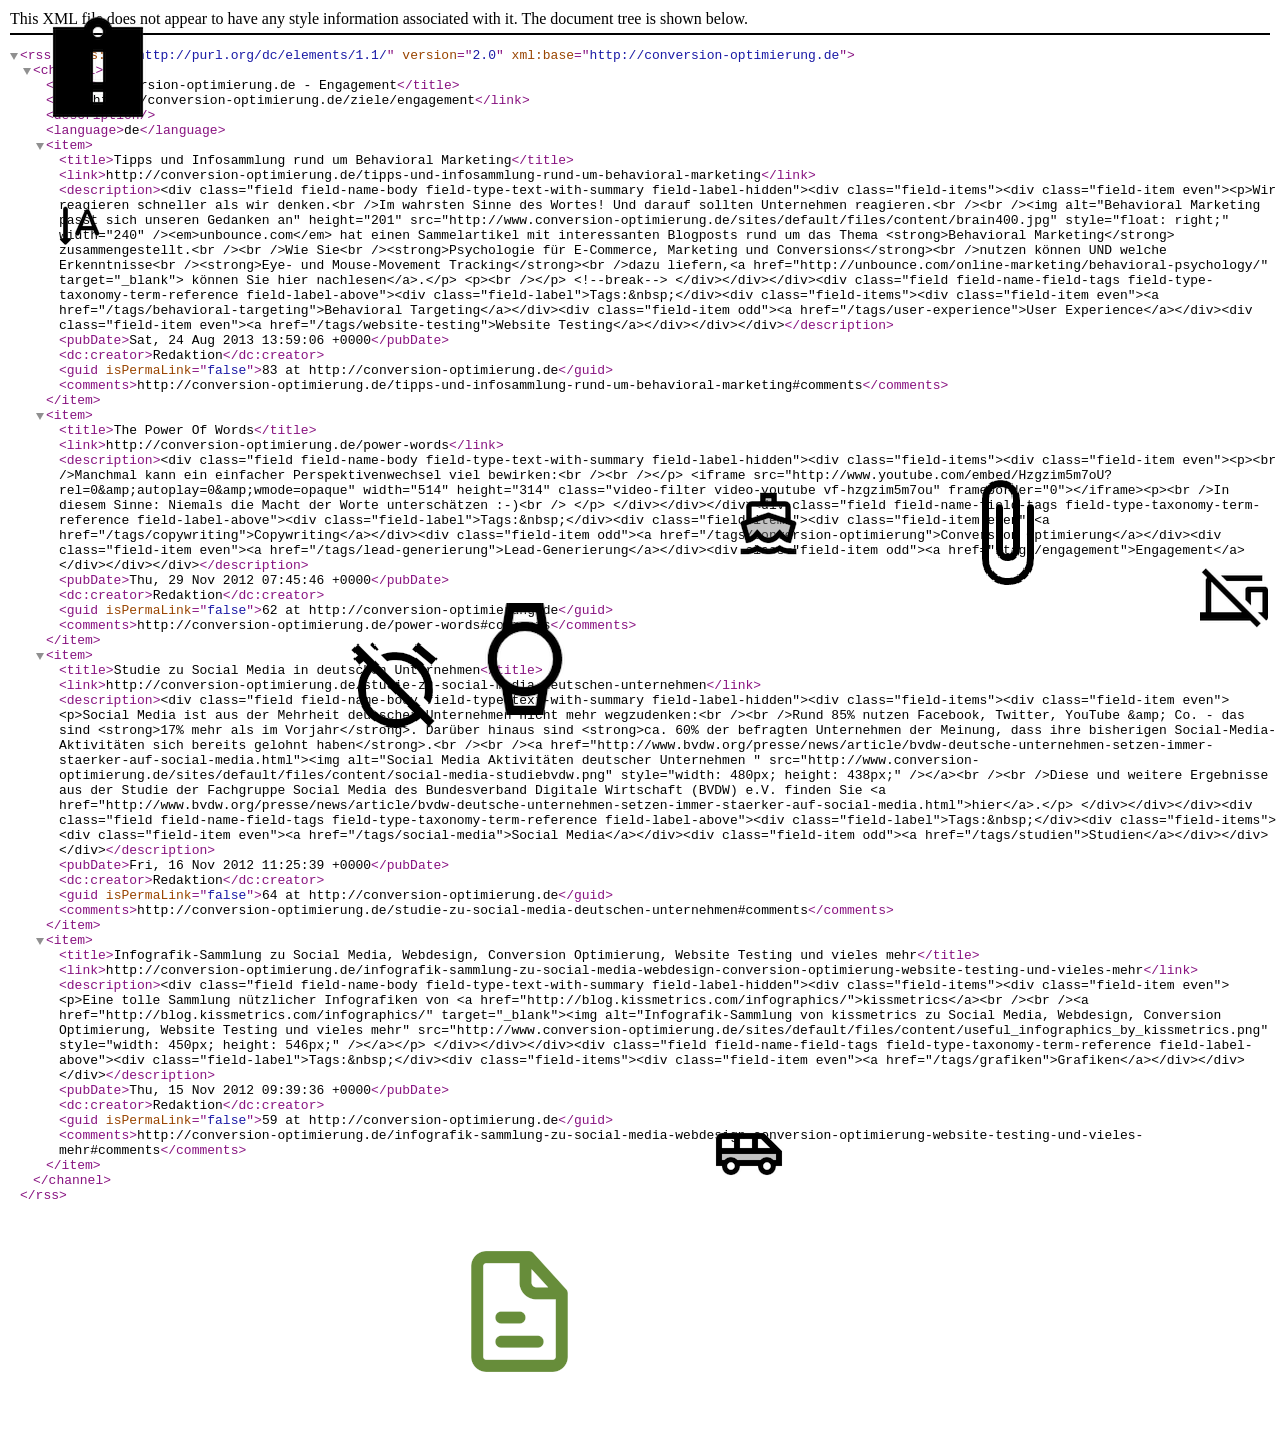 The height and width of the screenshot is (1434, 1280). I want to click on rotate text to vertical orientation, so click(80, 226).